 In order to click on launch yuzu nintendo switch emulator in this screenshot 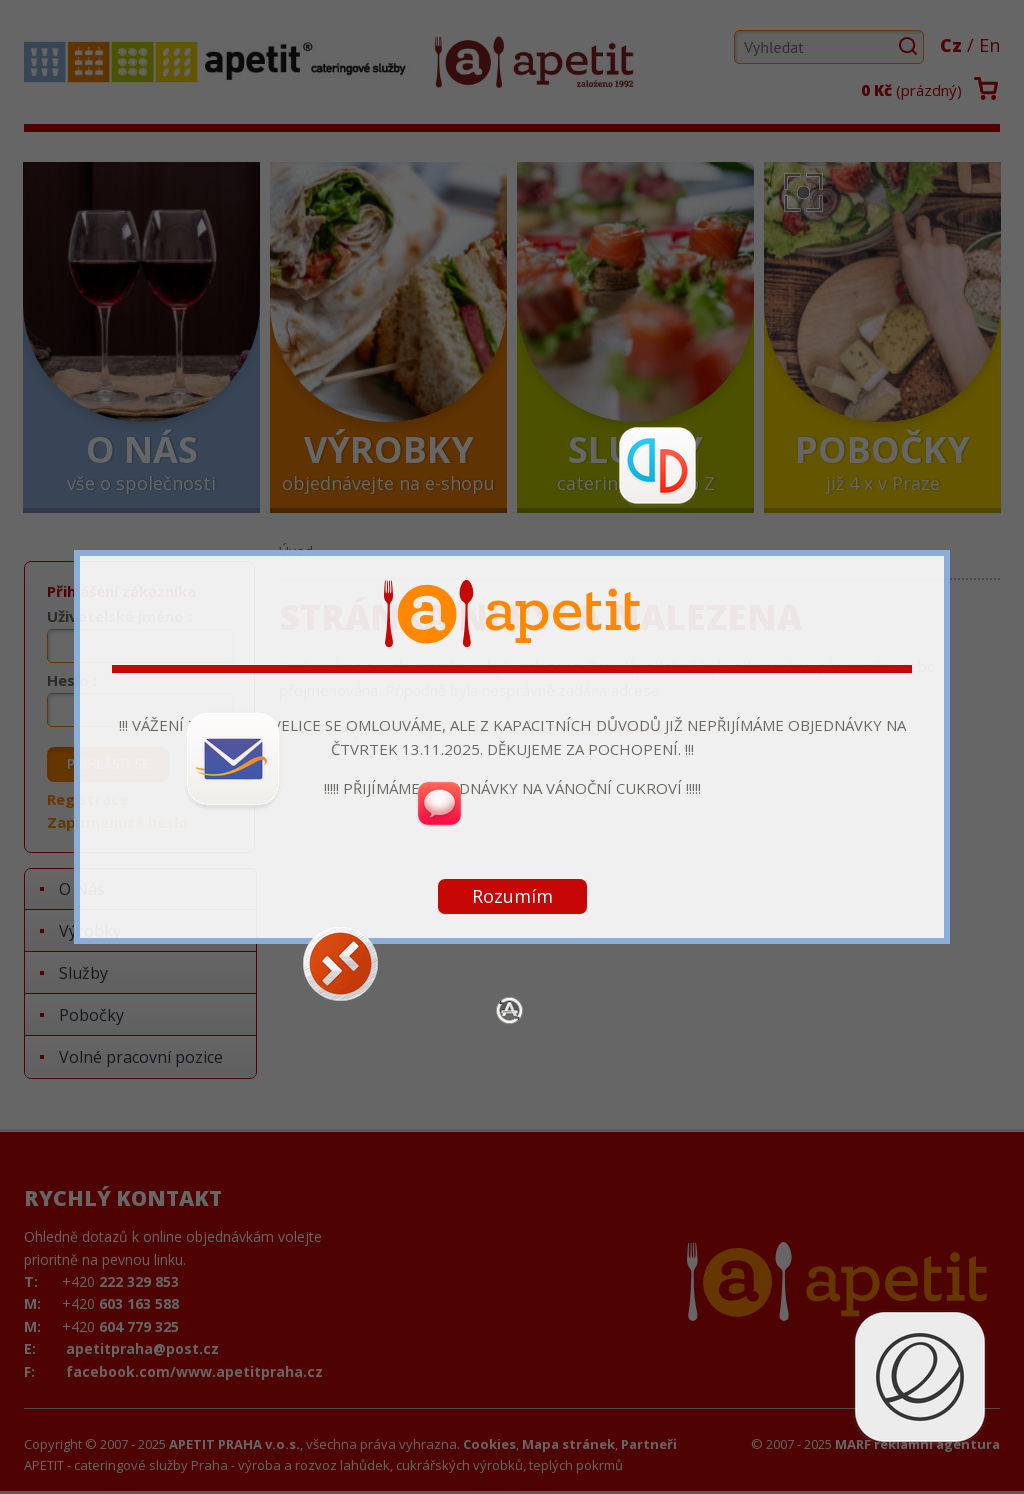, I will do `click(657, 465)`.